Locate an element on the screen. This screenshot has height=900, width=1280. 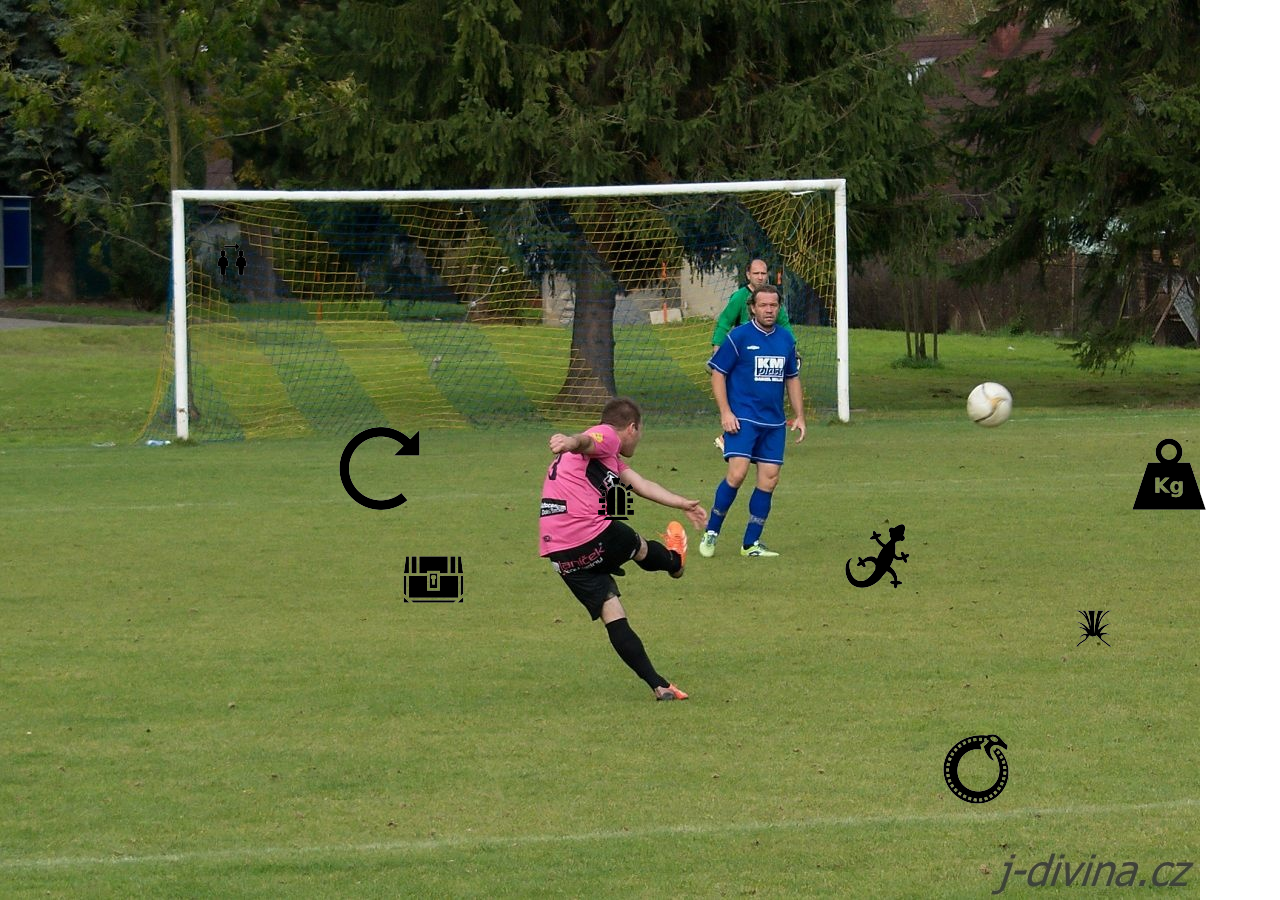
gecko or lizard character in a game interface is located at coordinates (877, 556).